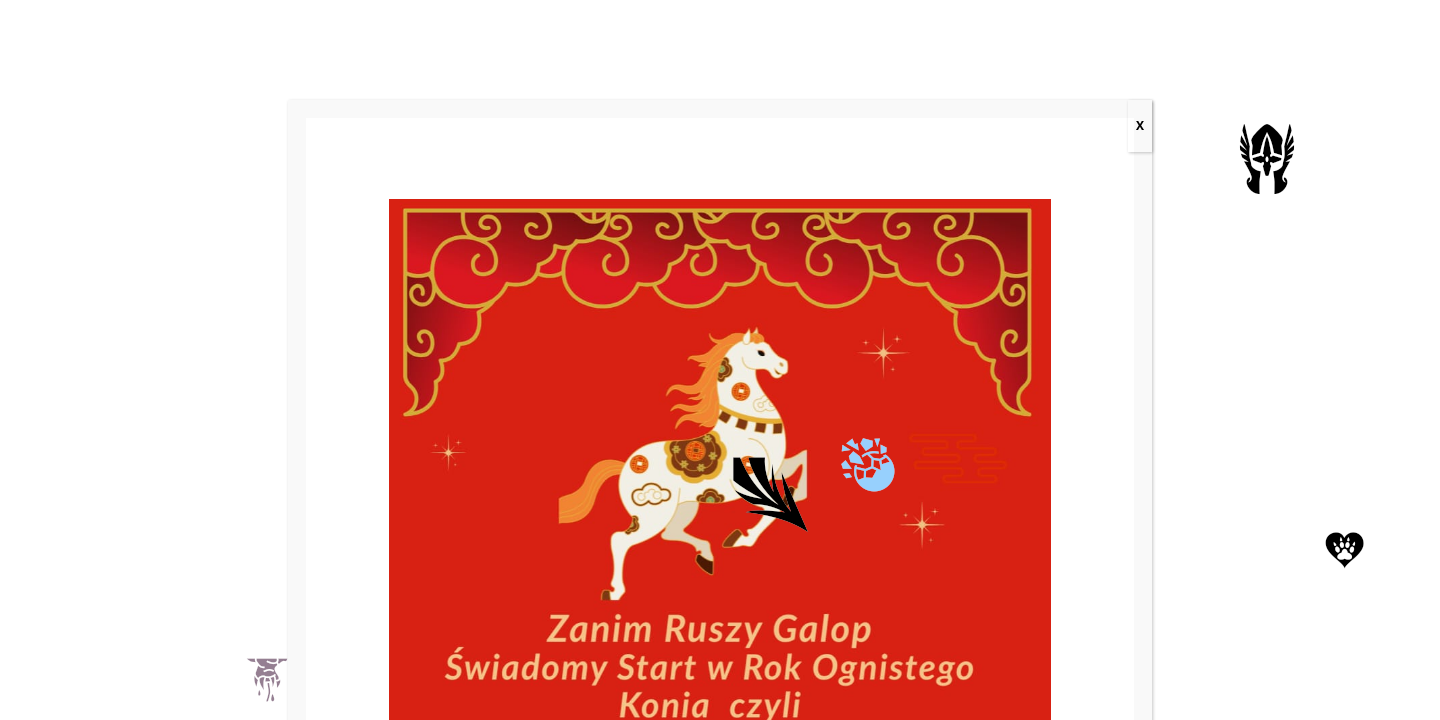  What do you see at coordinates (1344, 550) in the screenshot?
I see `favorite or like a pet-related item` at bounding box center [1344, 550].